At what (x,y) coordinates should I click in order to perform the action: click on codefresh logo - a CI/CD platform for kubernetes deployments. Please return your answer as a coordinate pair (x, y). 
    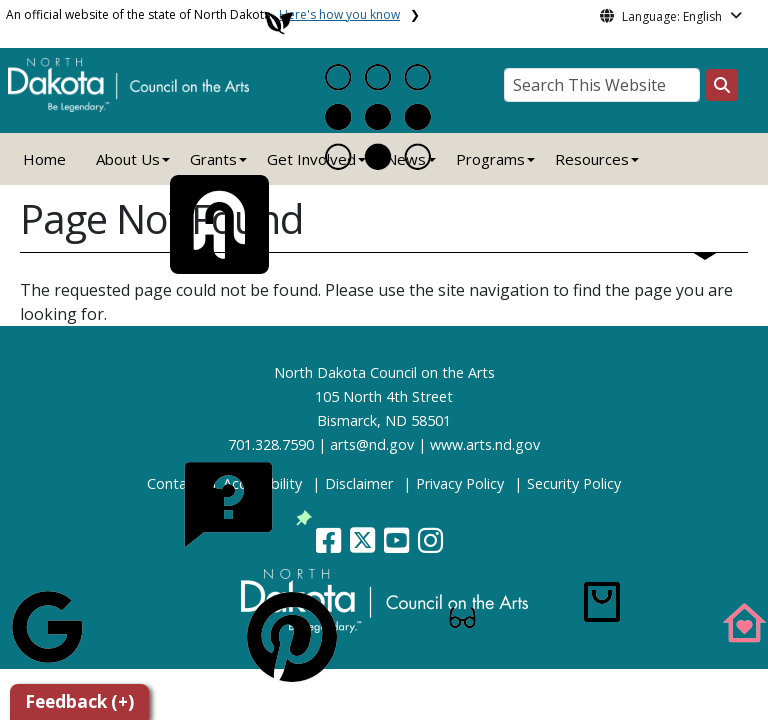
    Looking at the image, I should click on (279, 23).